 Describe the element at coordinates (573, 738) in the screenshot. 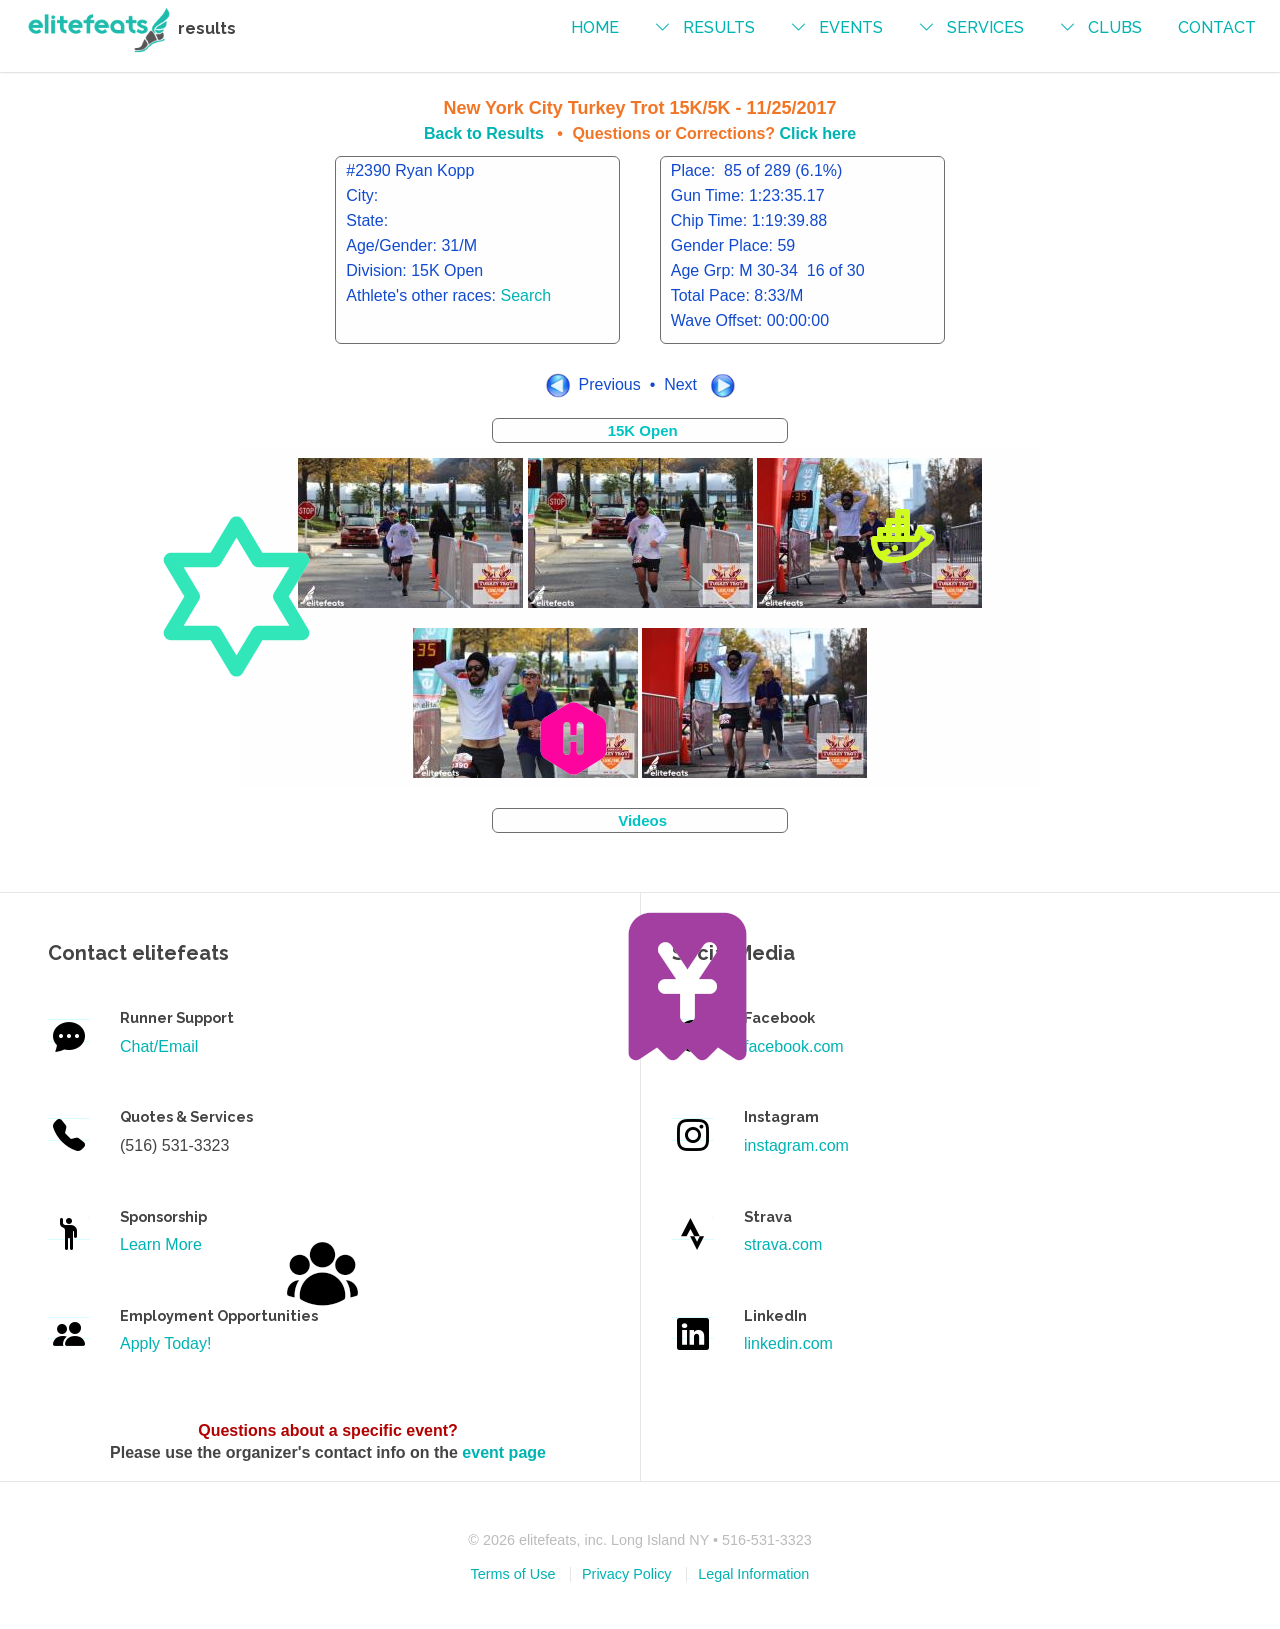

I see `access help or documentation` at that location.